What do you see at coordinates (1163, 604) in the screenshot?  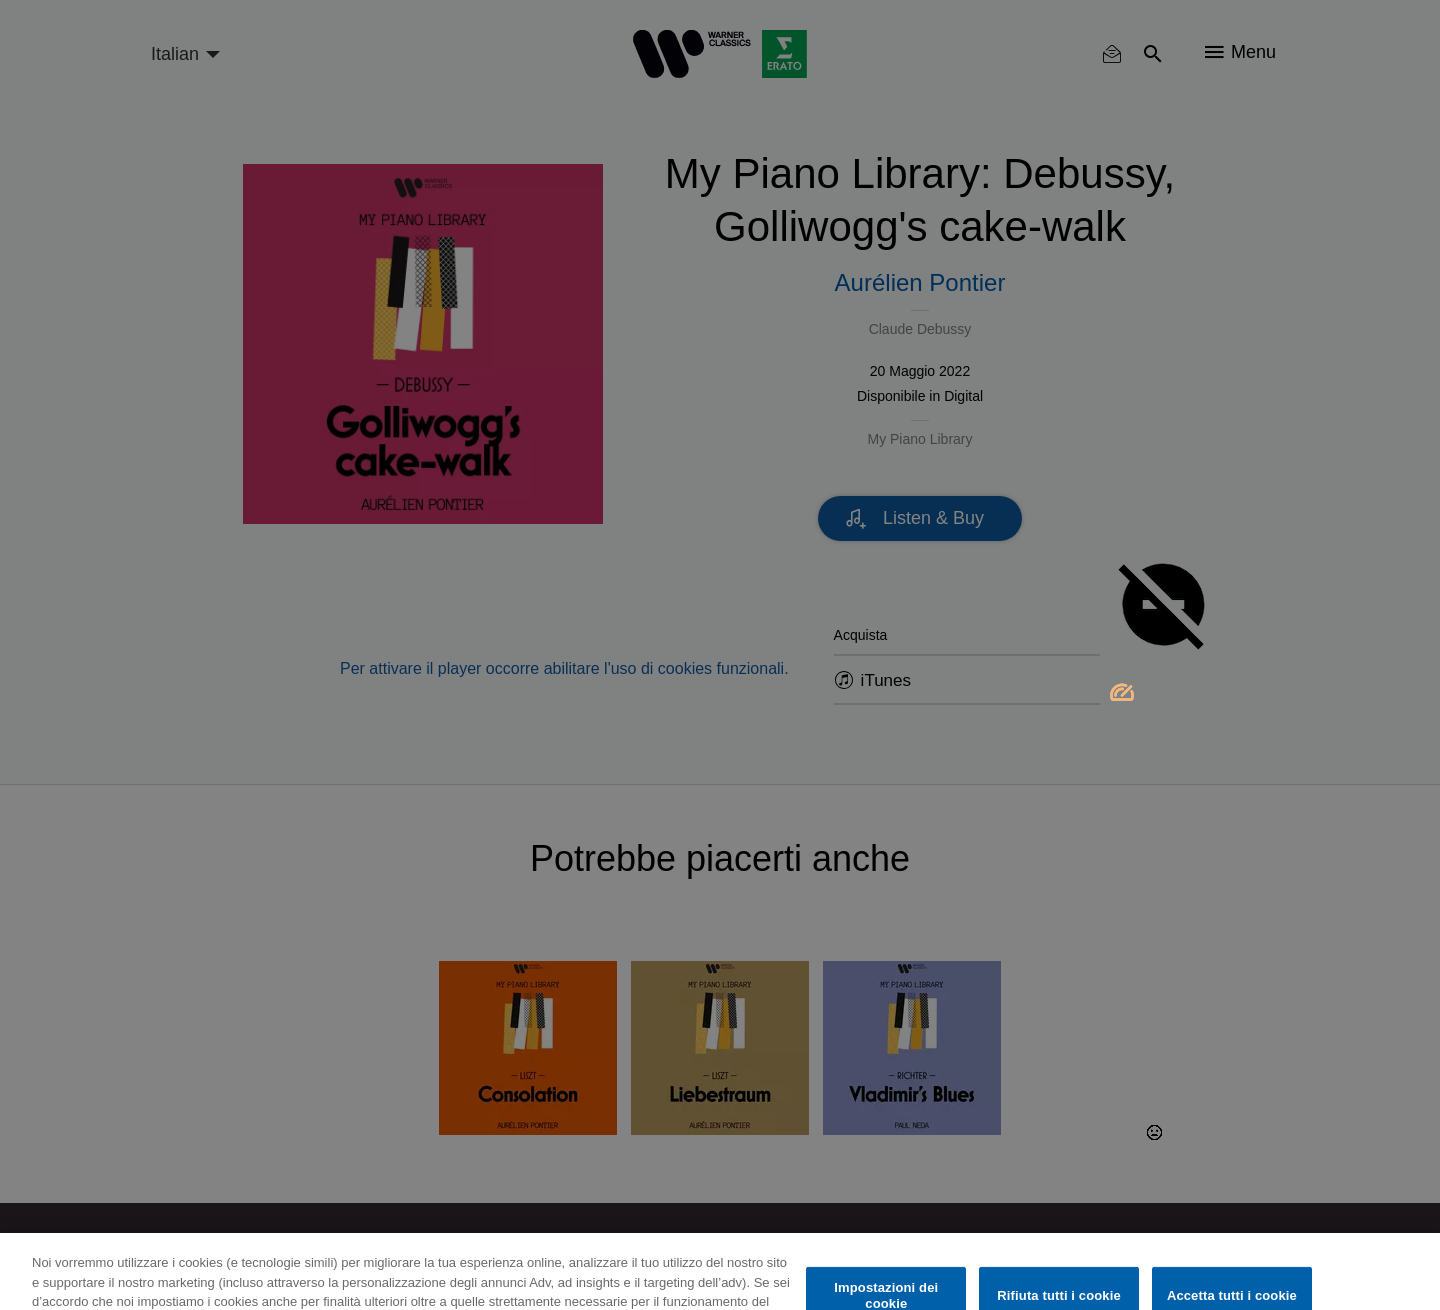 I see `do not disturb mode is disabled` at bounding box center [1163, 604].